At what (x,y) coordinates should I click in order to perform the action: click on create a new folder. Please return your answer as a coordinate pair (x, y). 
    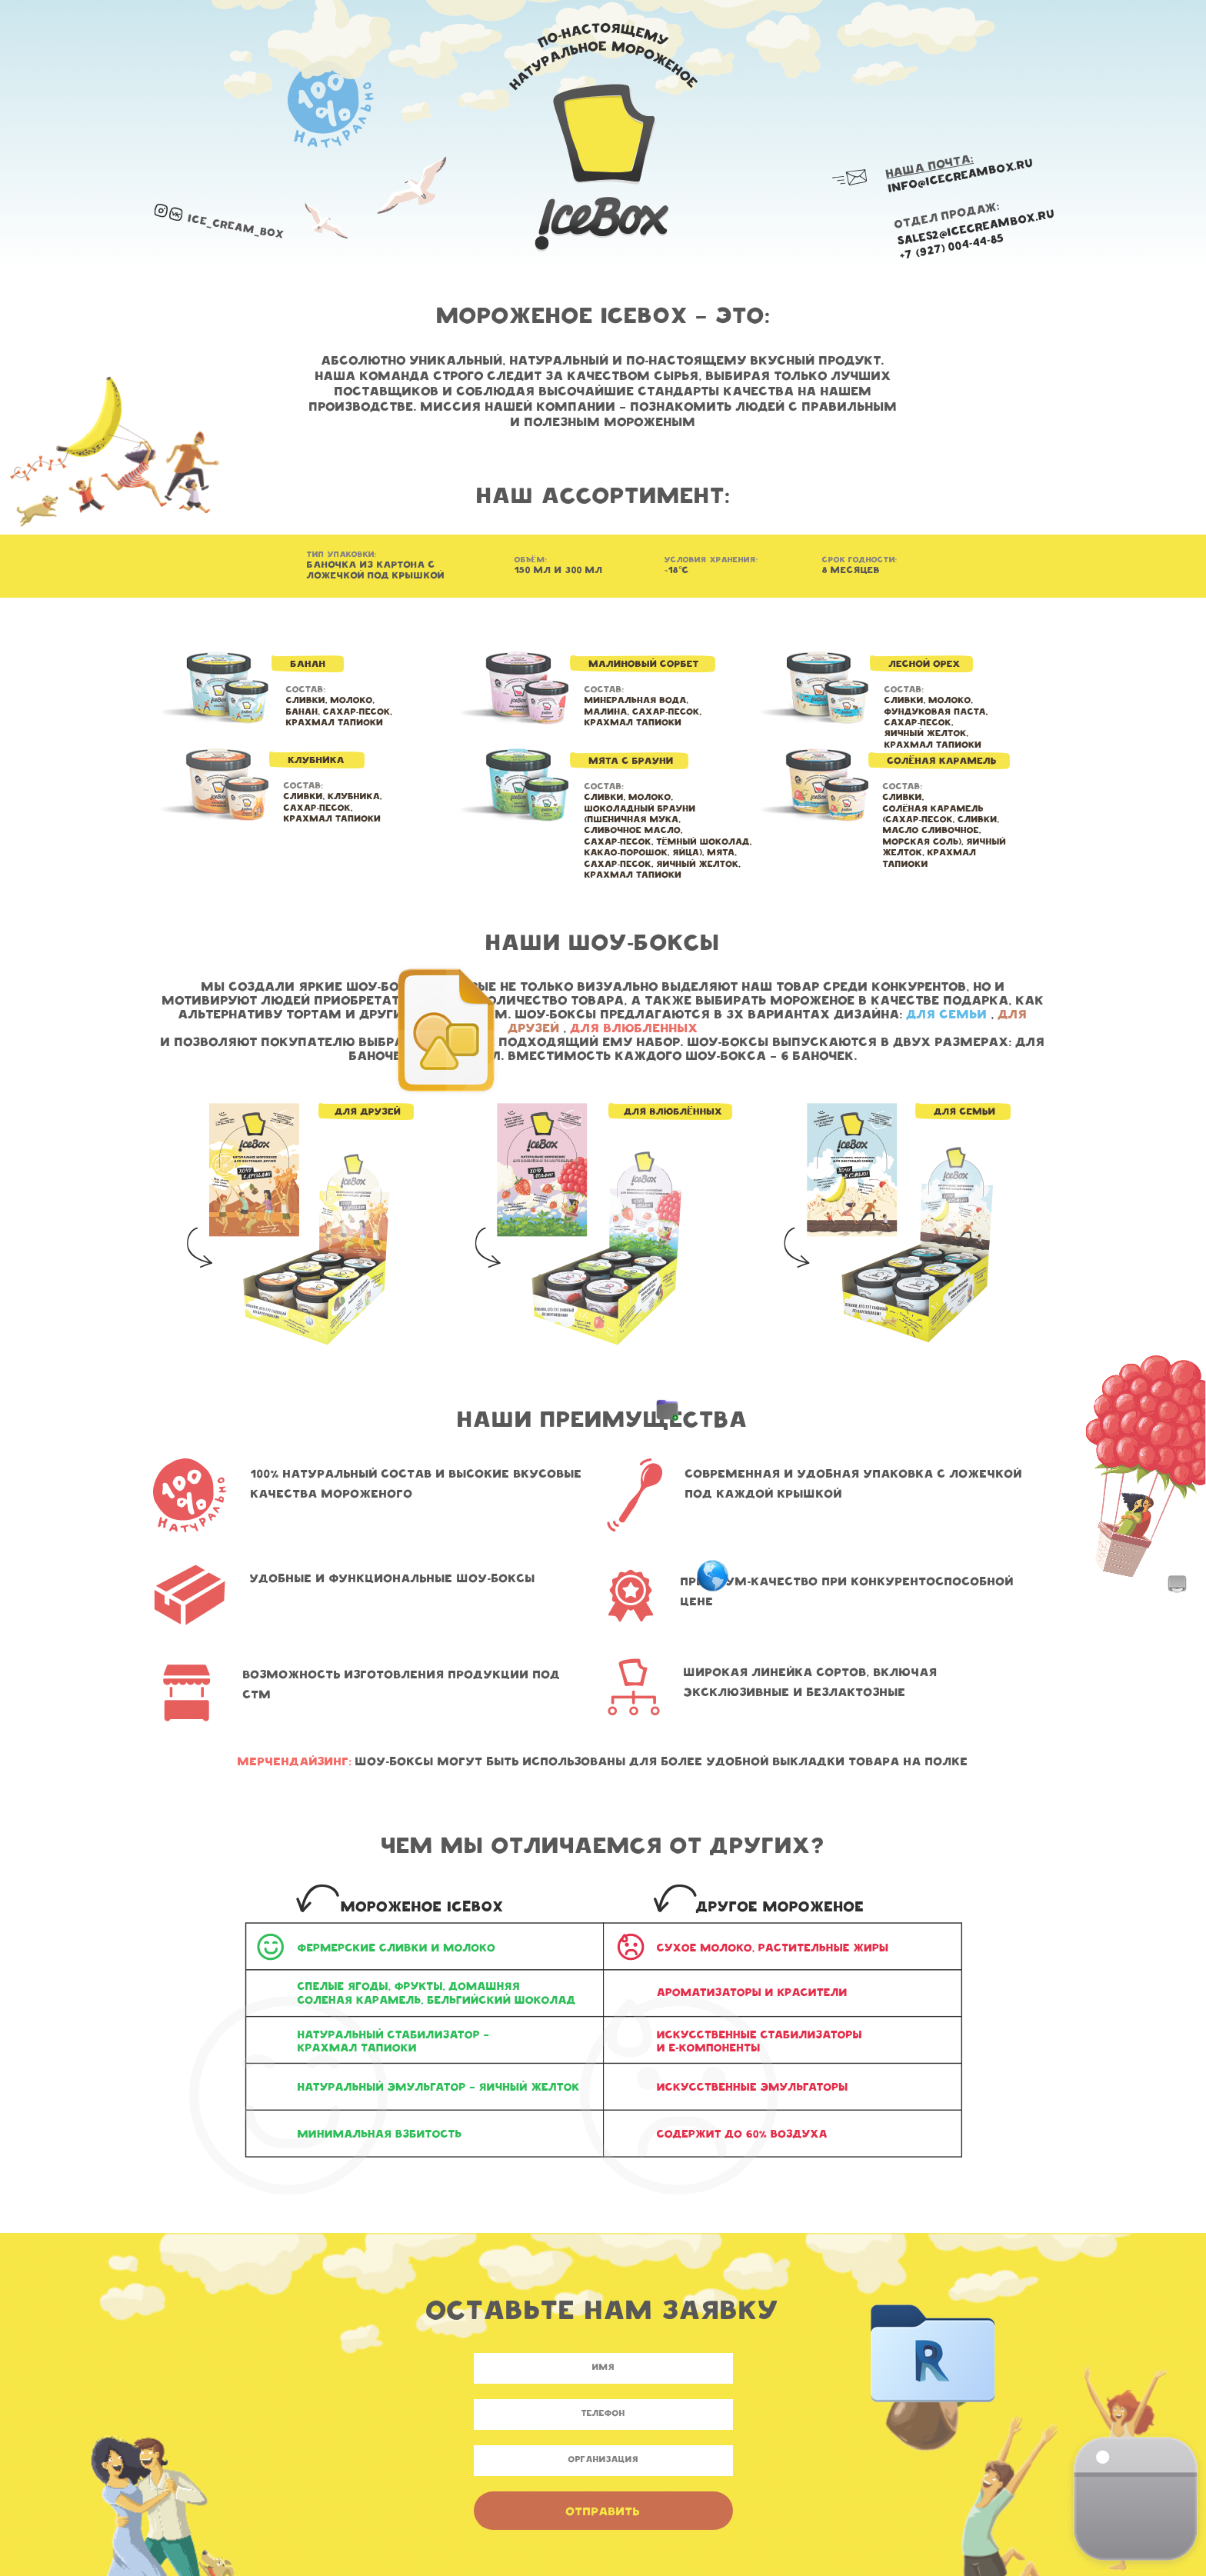
    Looking at the image, I should click on (667, 1409).